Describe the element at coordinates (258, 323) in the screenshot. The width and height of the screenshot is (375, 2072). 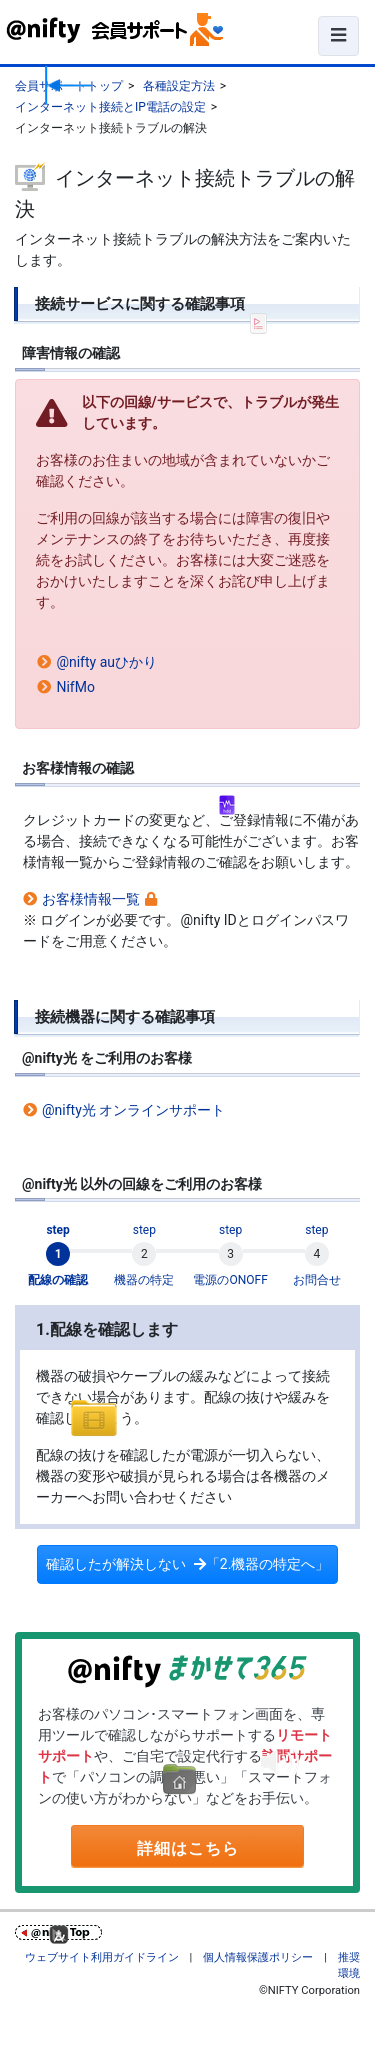
I see `an mpegurl audio playlist file` at that location.